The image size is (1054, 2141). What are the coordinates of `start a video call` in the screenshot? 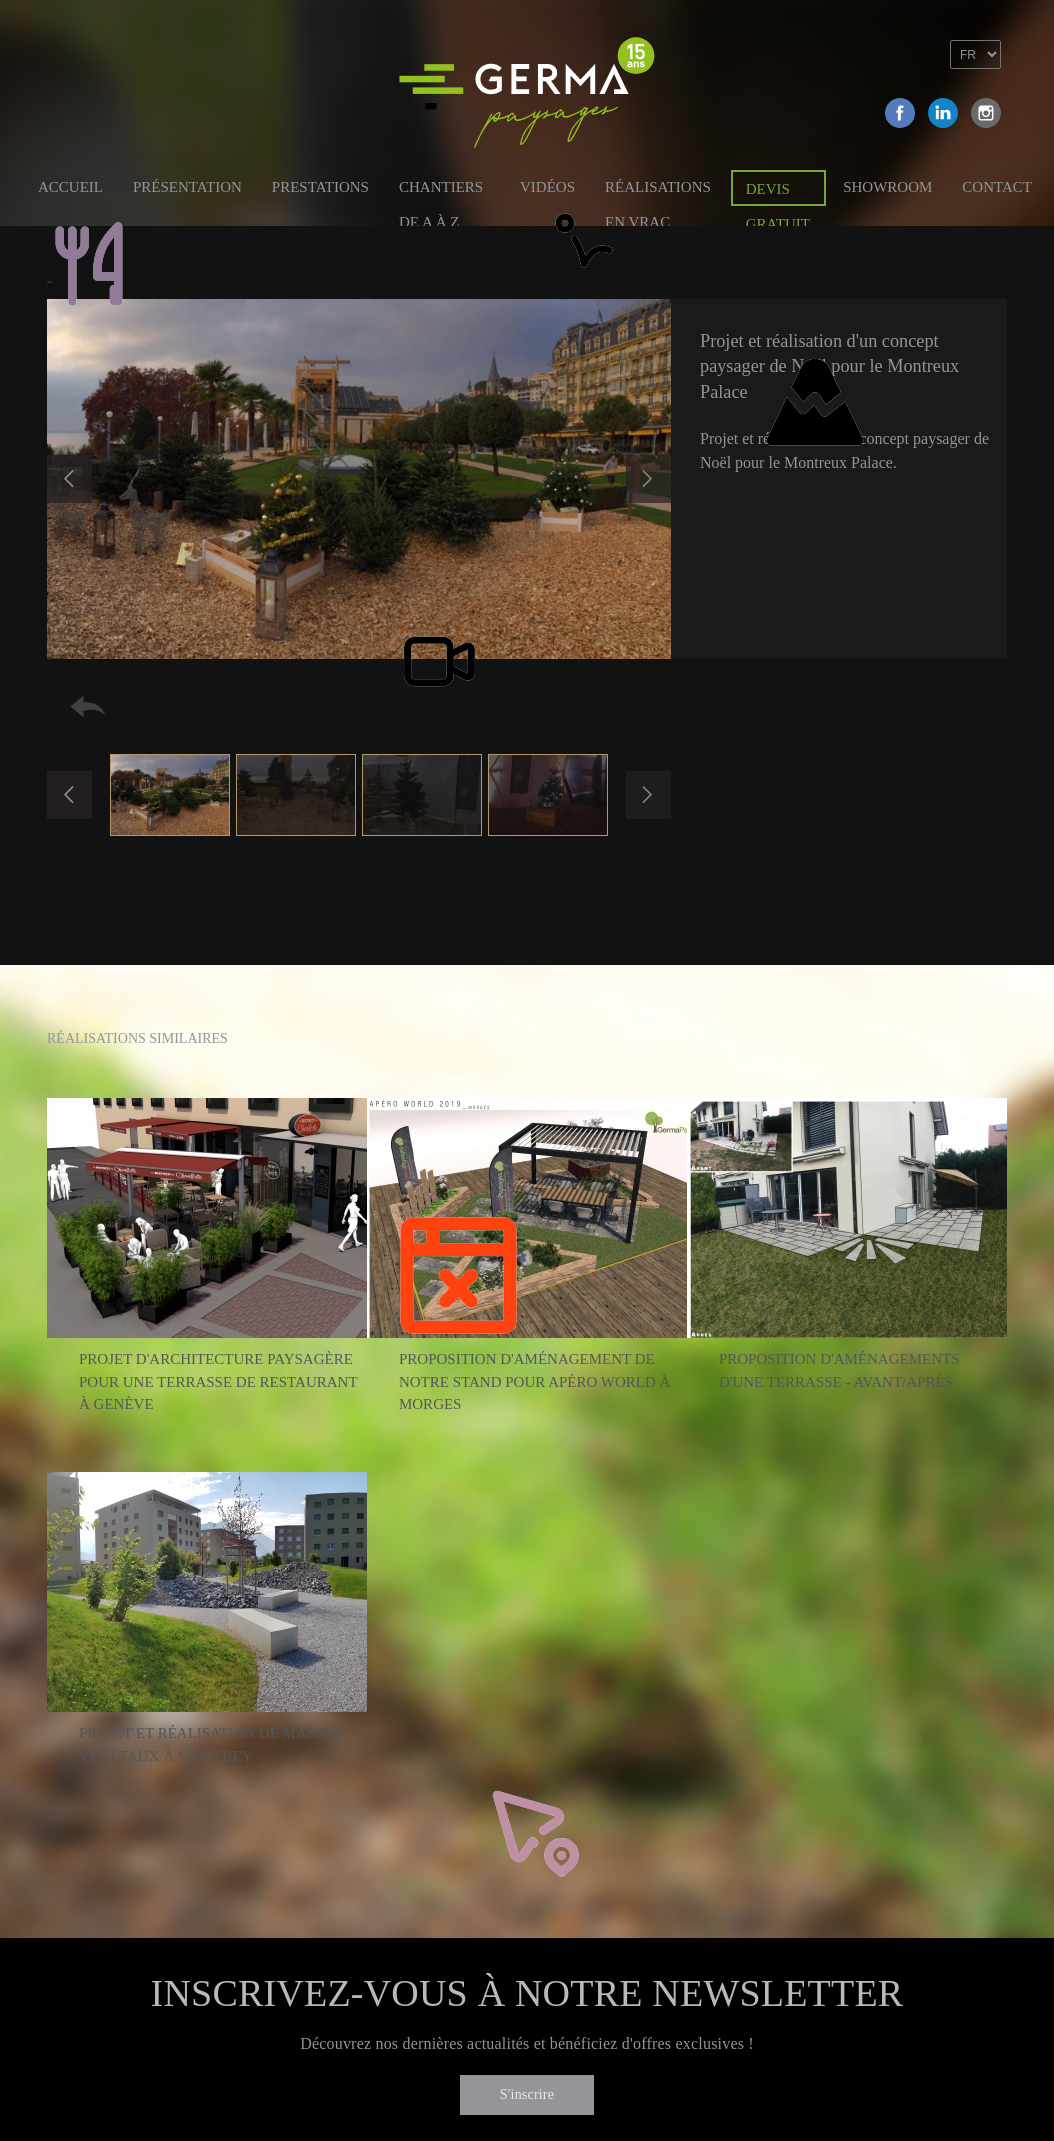 It's located at (439, 661).